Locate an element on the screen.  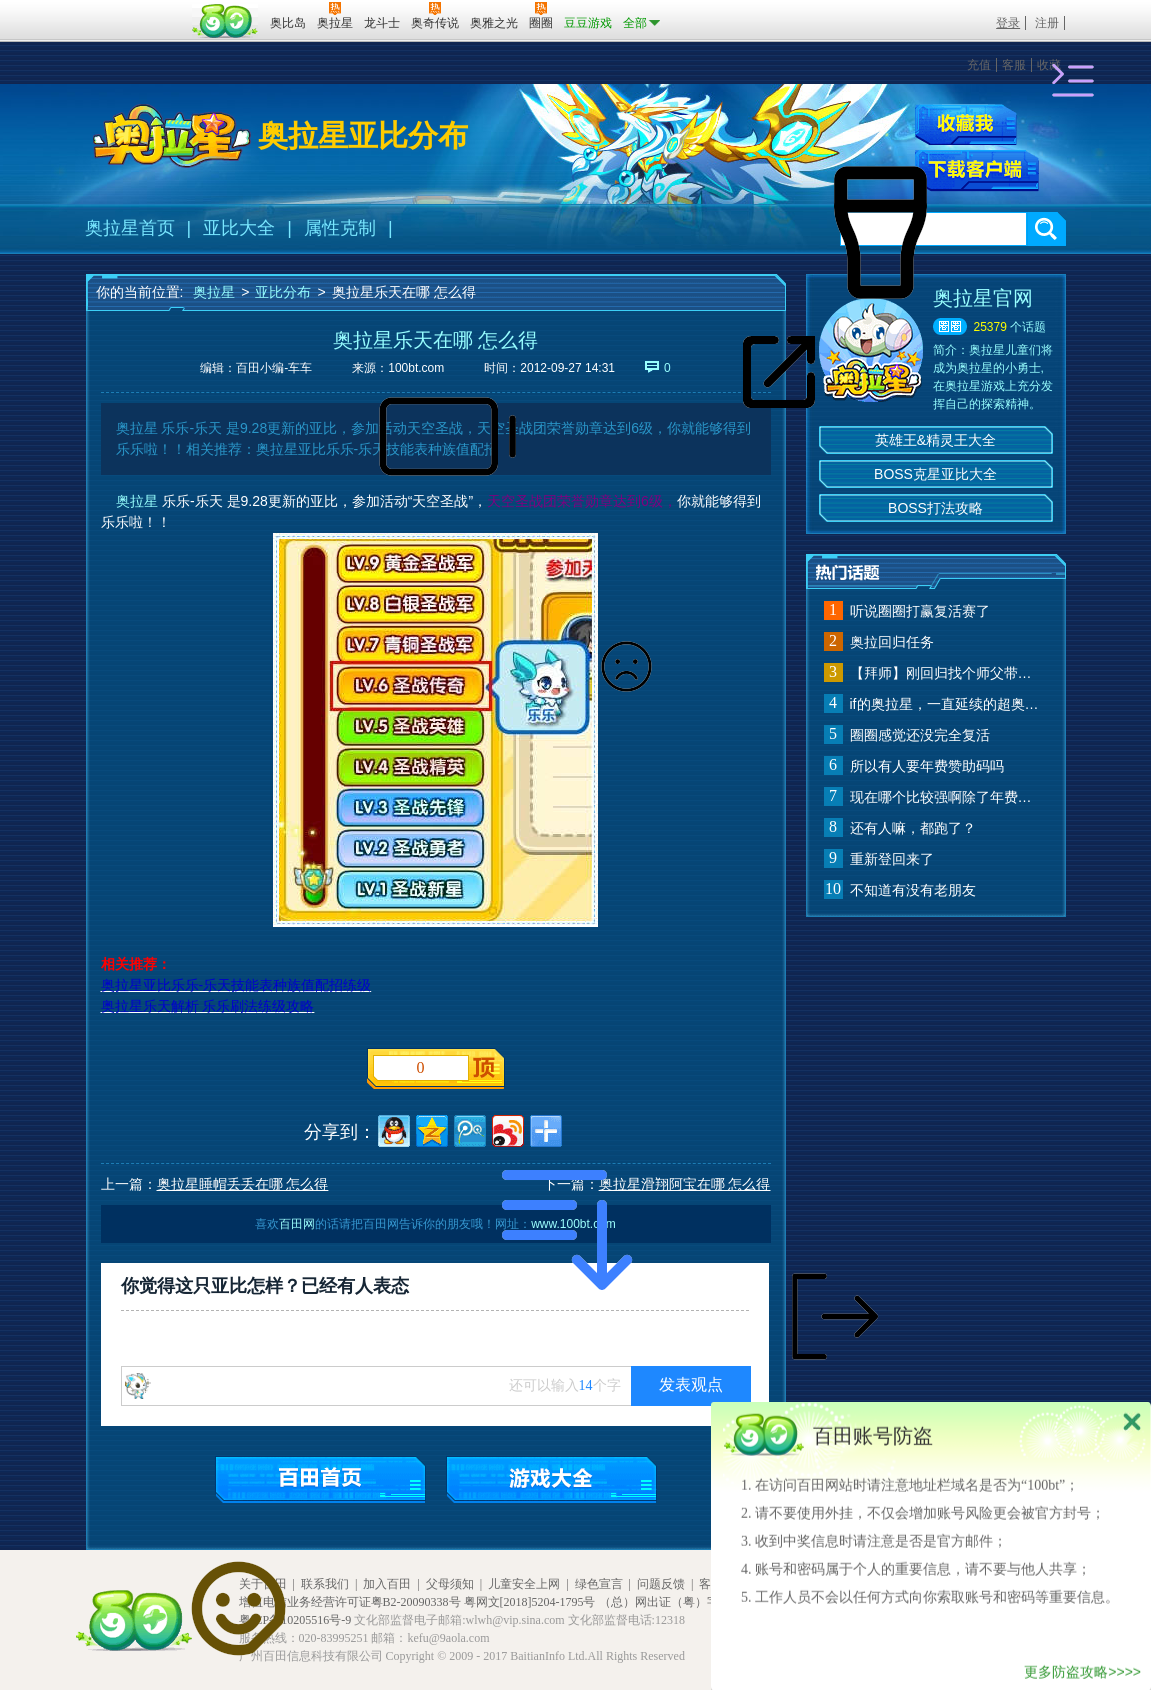
indicates battery is empty or depleted is located at coordinates (445, 436).